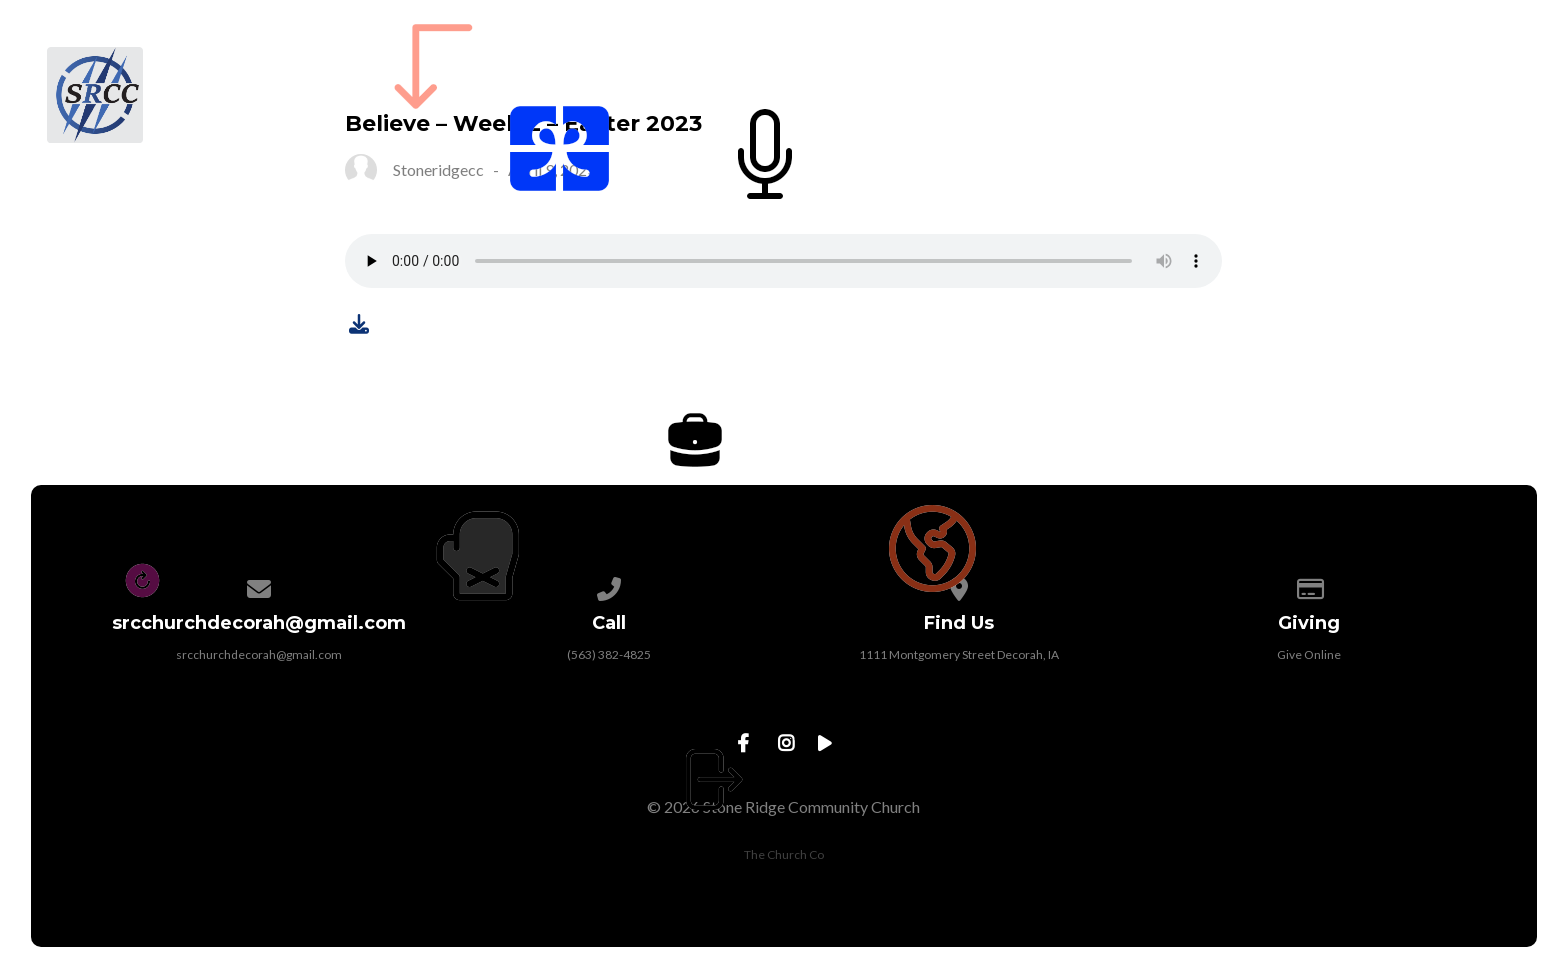 The width and height of the screenshot is (1568, 962). Describe the element at coordinates (709, 779) in the screenshot. I see `sign out or log out of account` at that location.